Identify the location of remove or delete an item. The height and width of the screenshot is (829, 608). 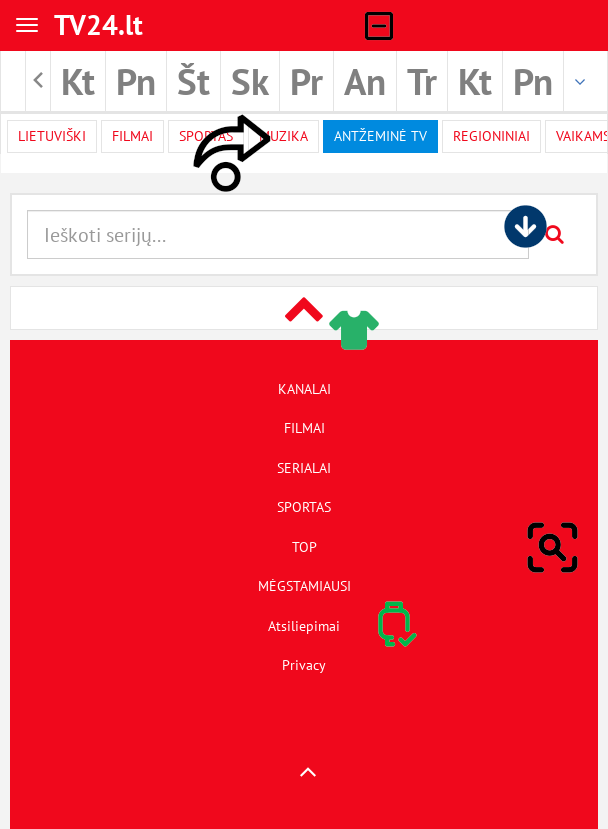
(379, 26).